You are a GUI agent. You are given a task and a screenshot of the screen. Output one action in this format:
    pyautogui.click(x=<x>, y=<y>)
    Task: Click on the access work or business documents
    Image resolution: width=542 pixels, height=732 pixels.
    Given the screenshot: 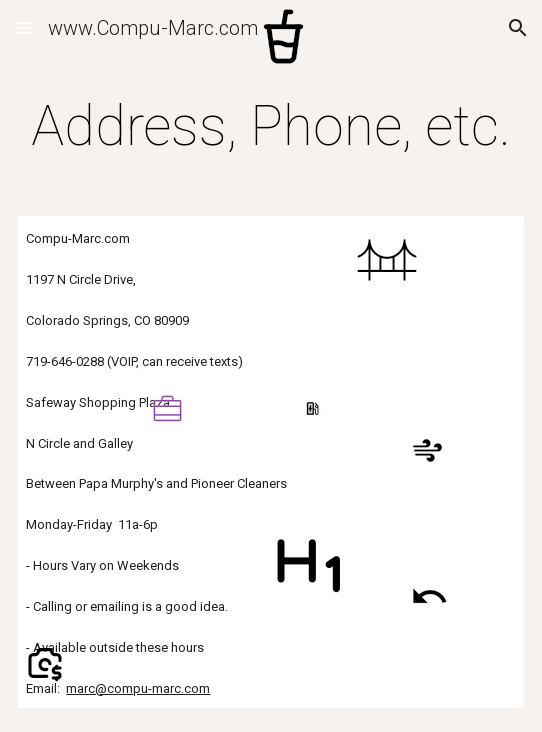 What is the action you would take?
    pyautogui.click(x=167, y=409)
    